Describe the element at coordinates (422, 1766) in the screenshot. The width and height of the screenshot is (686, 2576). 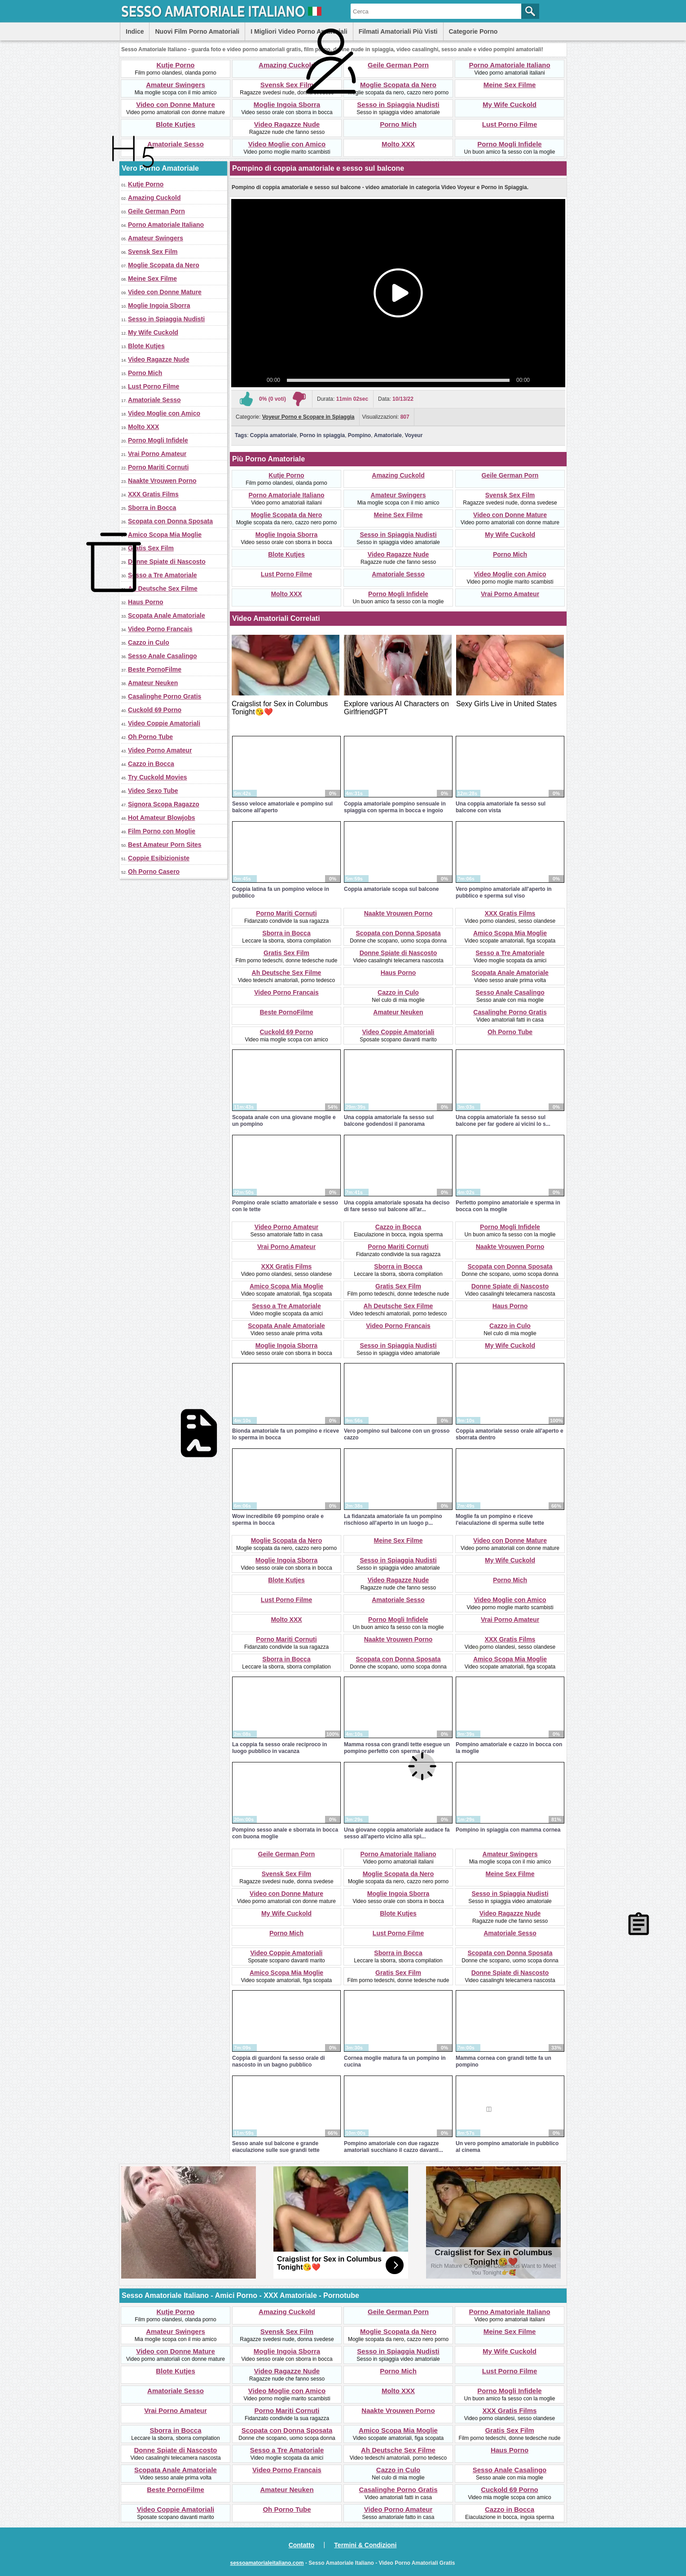
I see `indicates content is loading` at that location.